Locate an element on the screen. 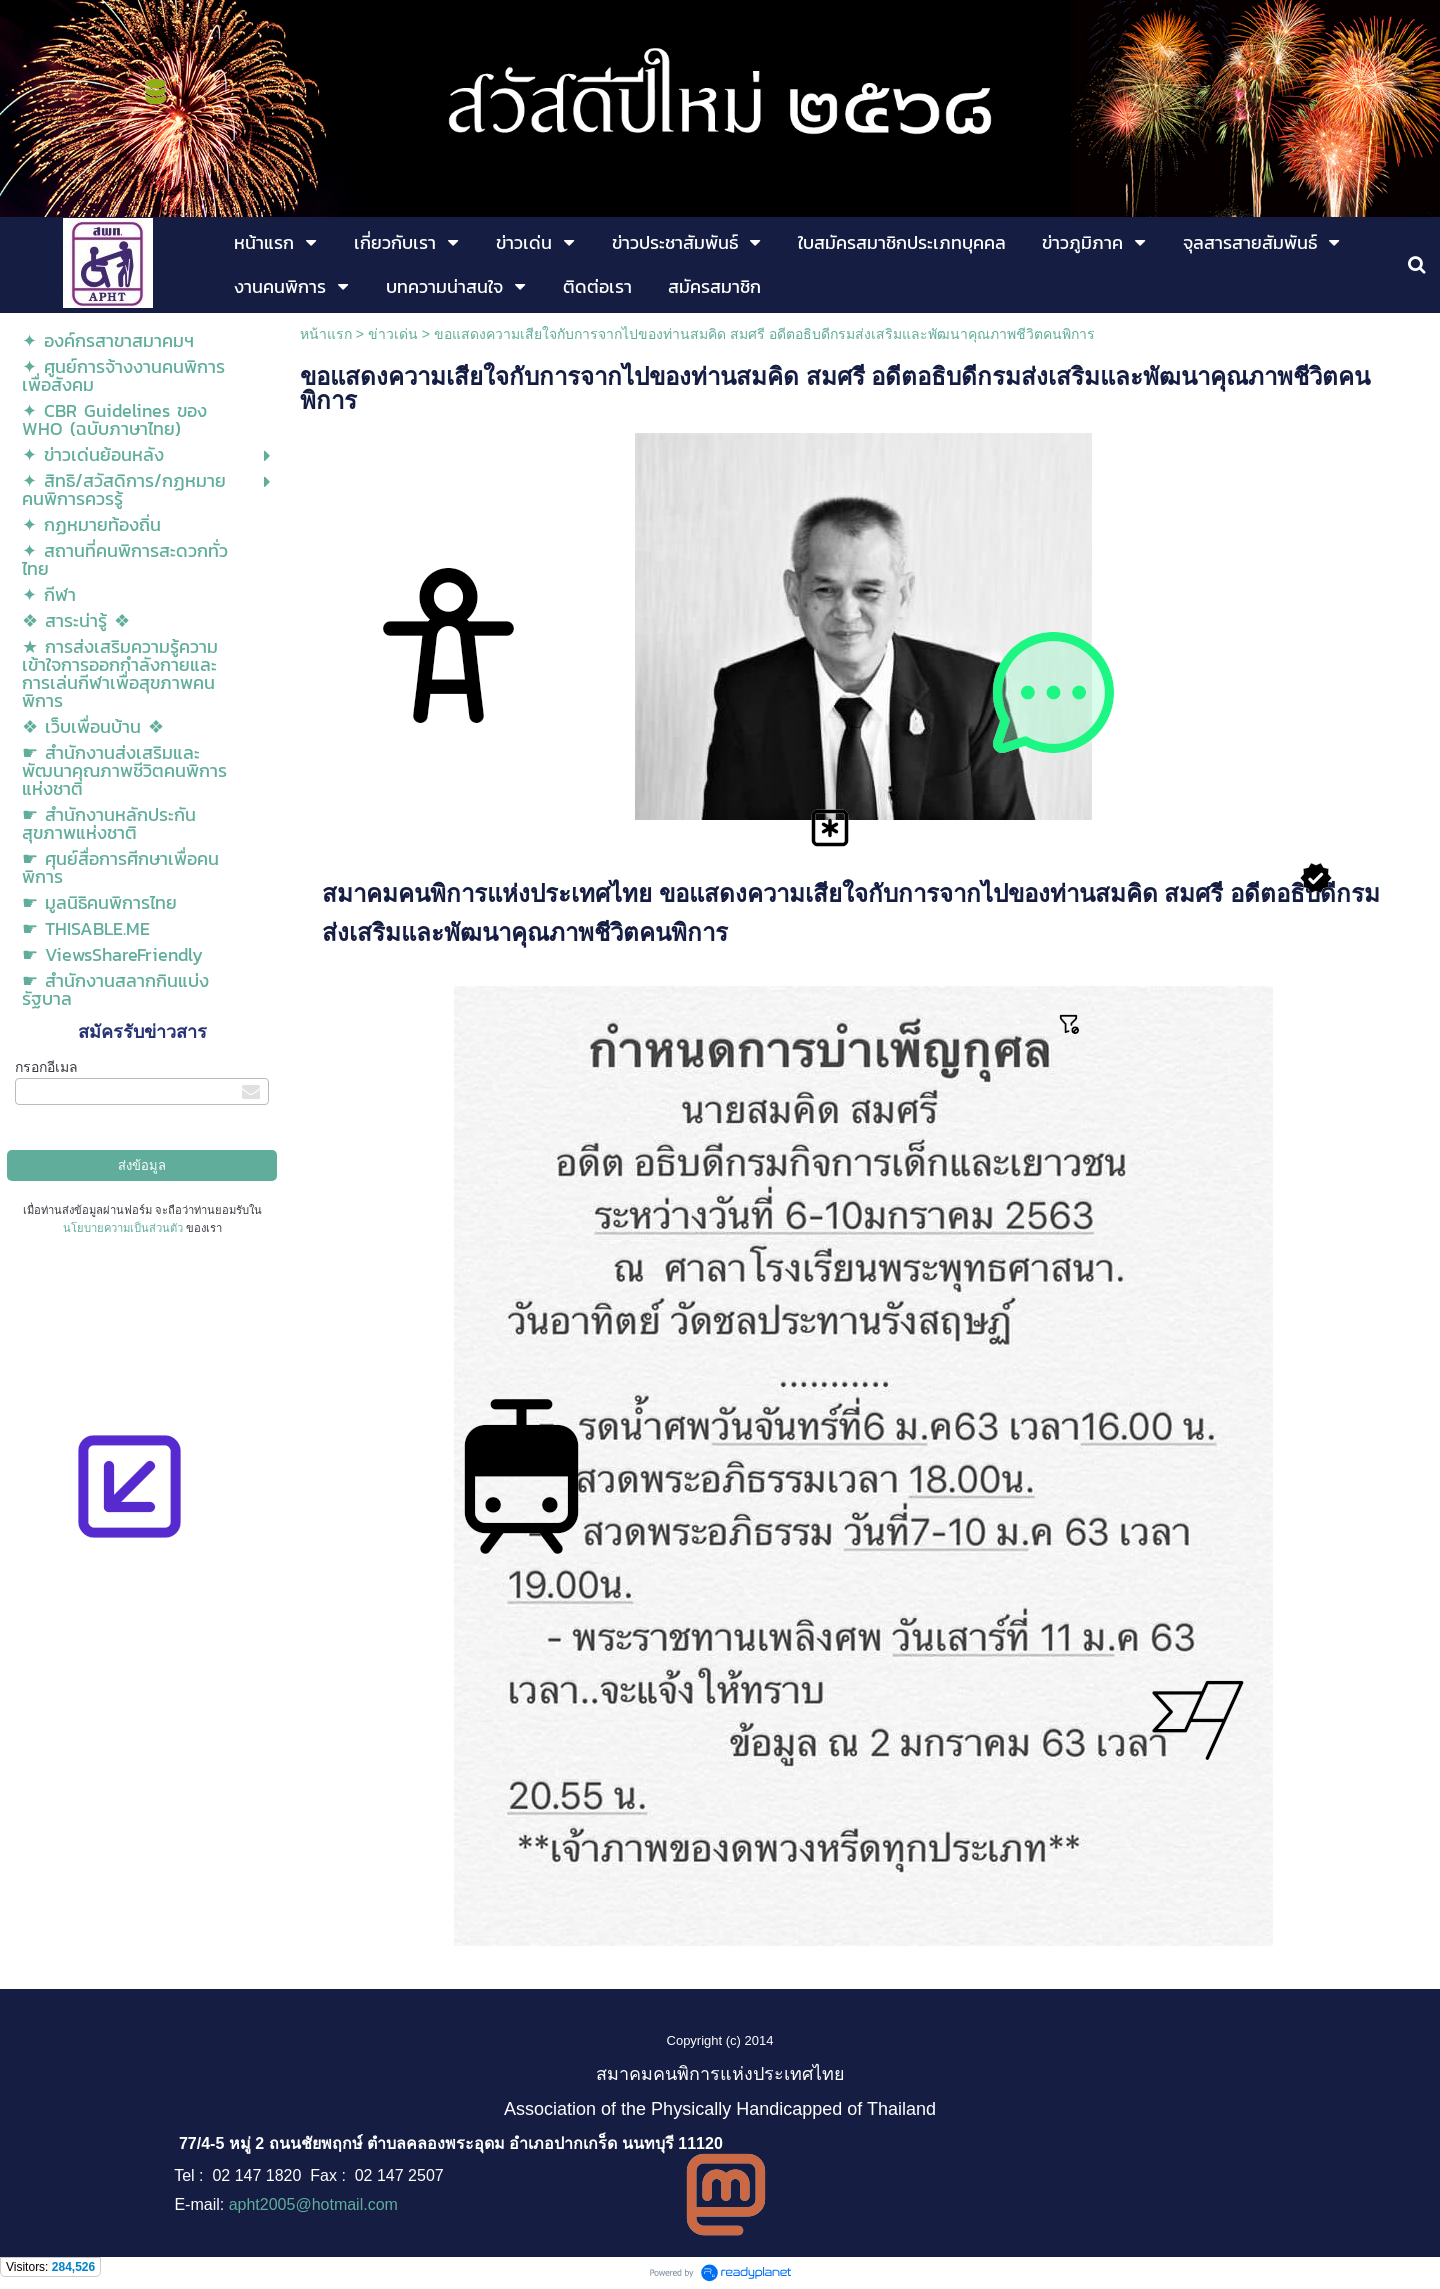 Image resolution: width=1440 pixels, height=2289 pixels. access tram or streetcar transit options is located at coordinates (521, 1476).